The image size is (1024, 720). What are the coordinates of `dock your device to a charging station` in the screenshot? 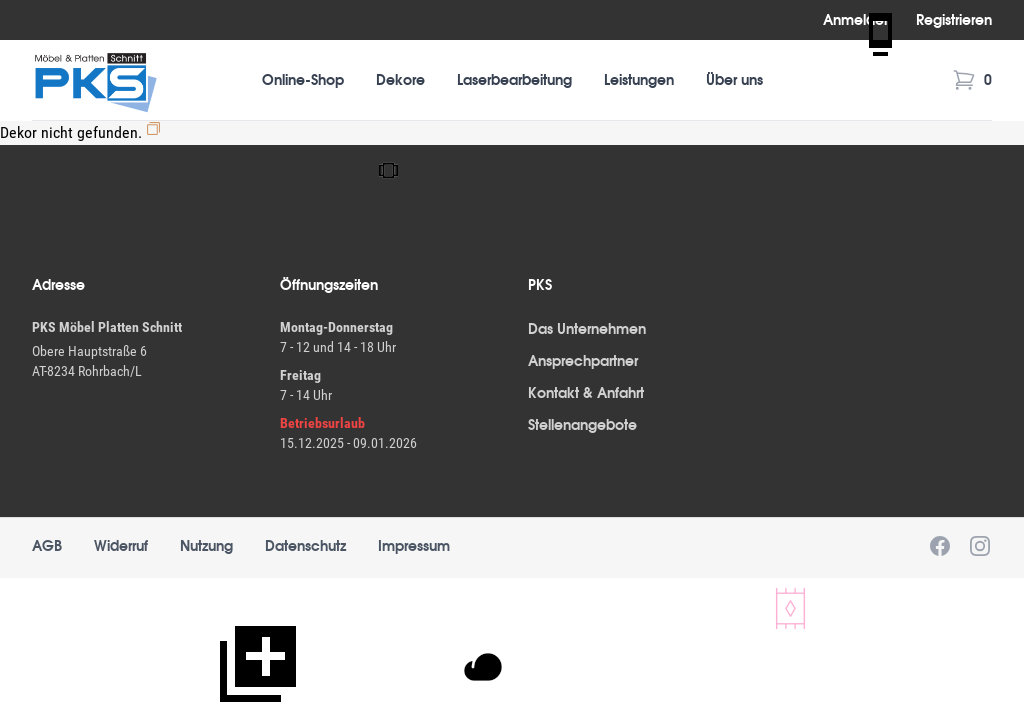 It's located at (880, 34).